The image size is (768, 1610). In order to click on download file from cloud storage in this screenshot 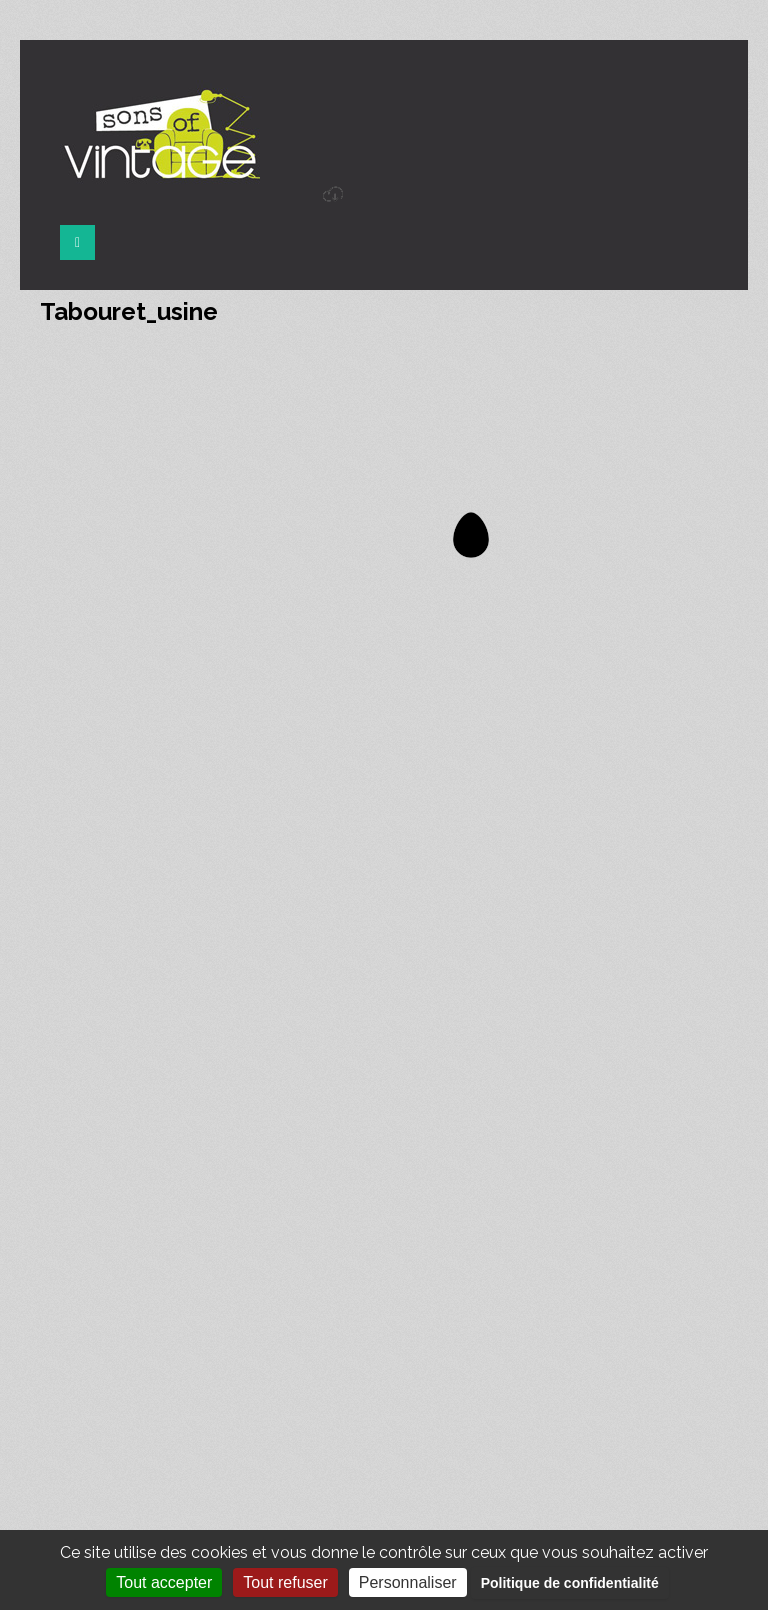, I will do `click(333, 194)`.